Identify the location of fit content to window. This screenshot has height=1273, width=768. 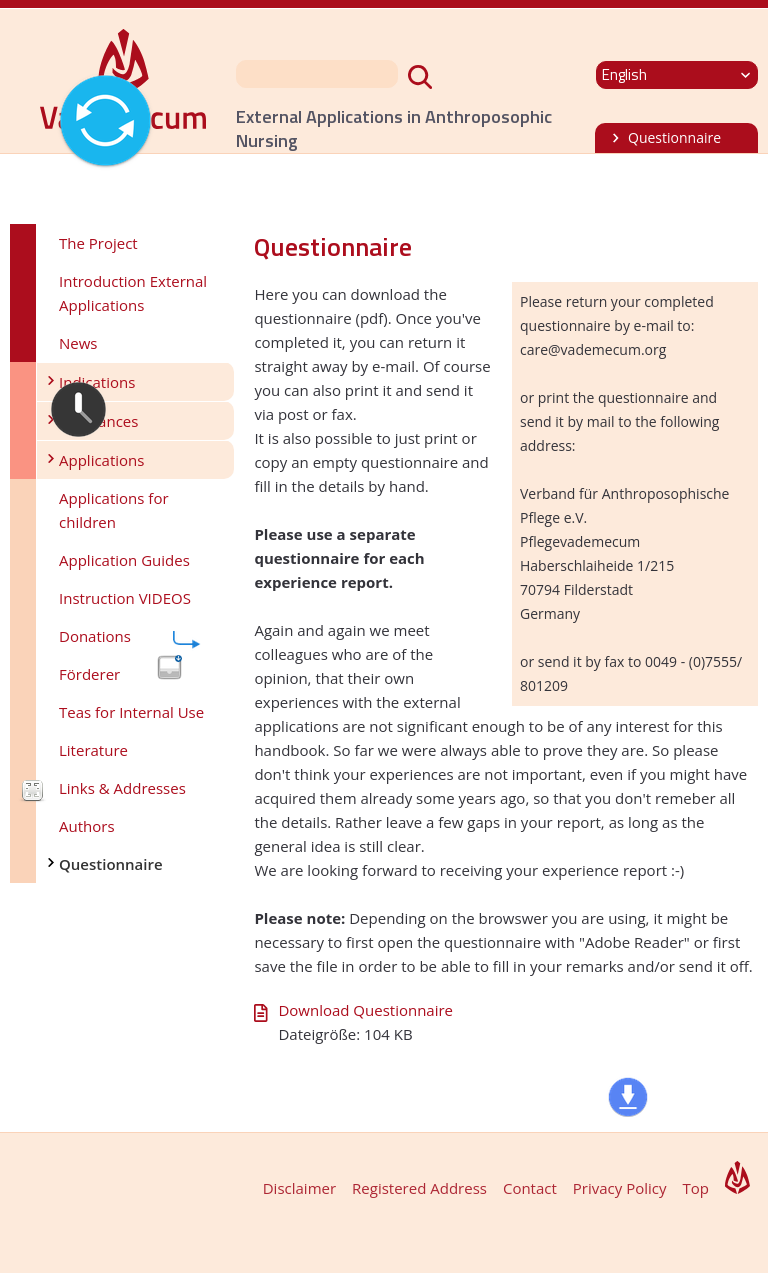
(32, 789).